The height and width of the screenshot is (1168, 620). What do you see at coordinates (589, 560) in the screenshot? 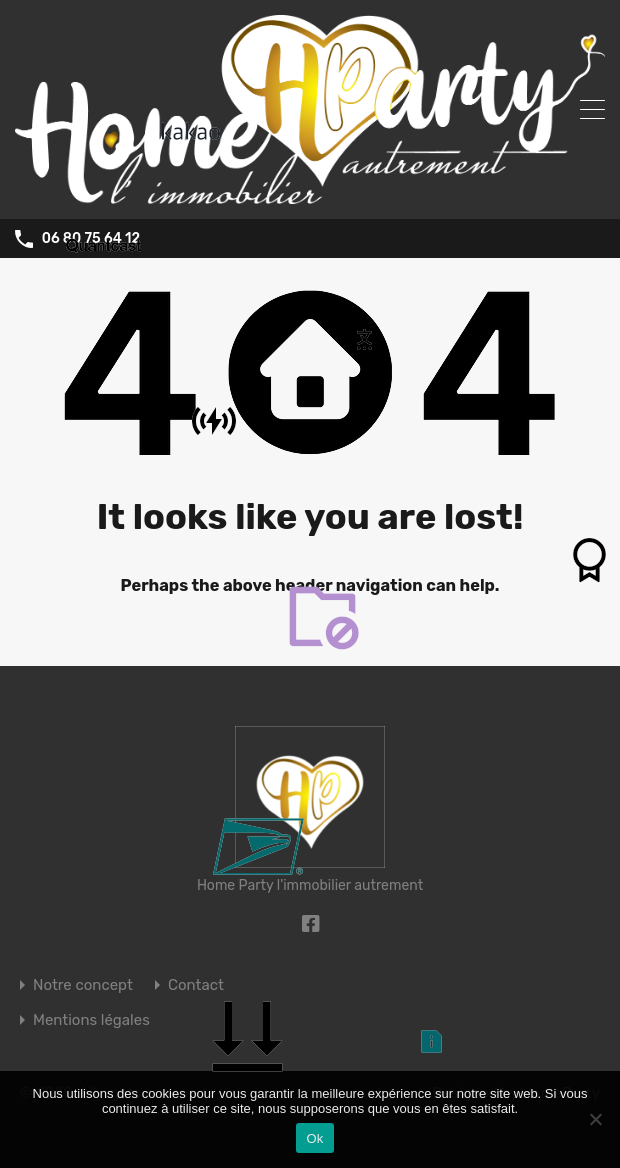
I see `view achievements or awards` at bounding box center [589, 560].